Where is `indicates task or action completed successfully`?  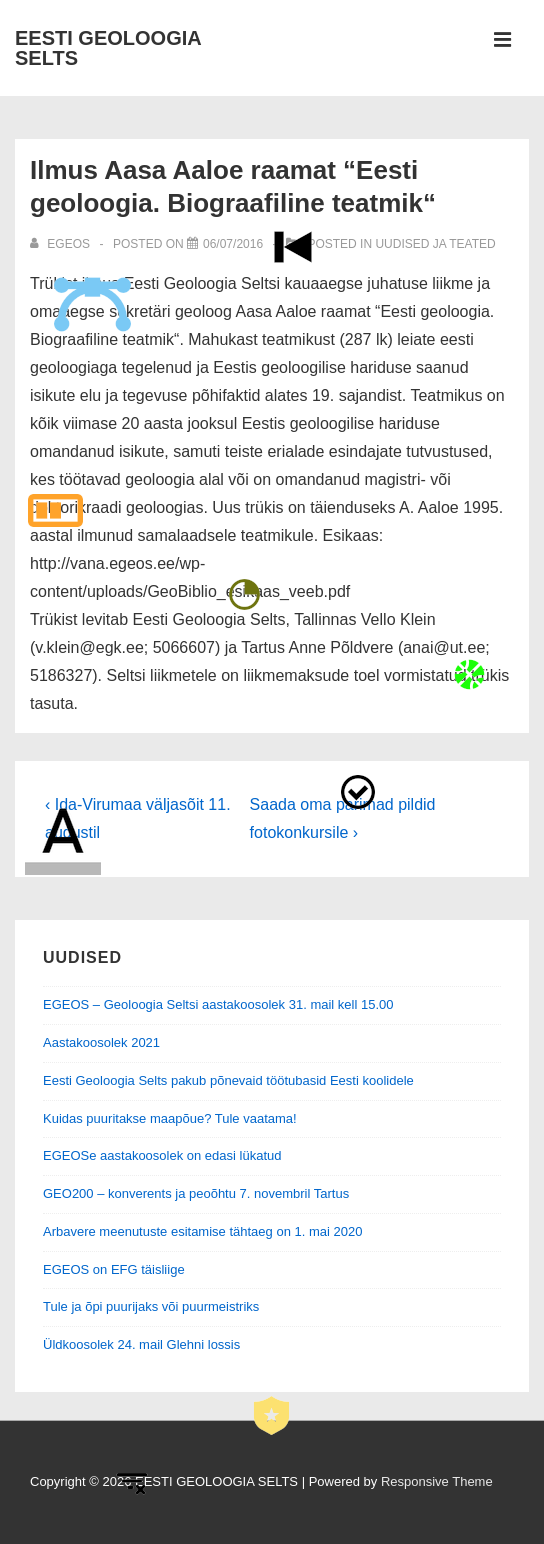
indicates task or action completed successfully is located at coordinates (358, 792).